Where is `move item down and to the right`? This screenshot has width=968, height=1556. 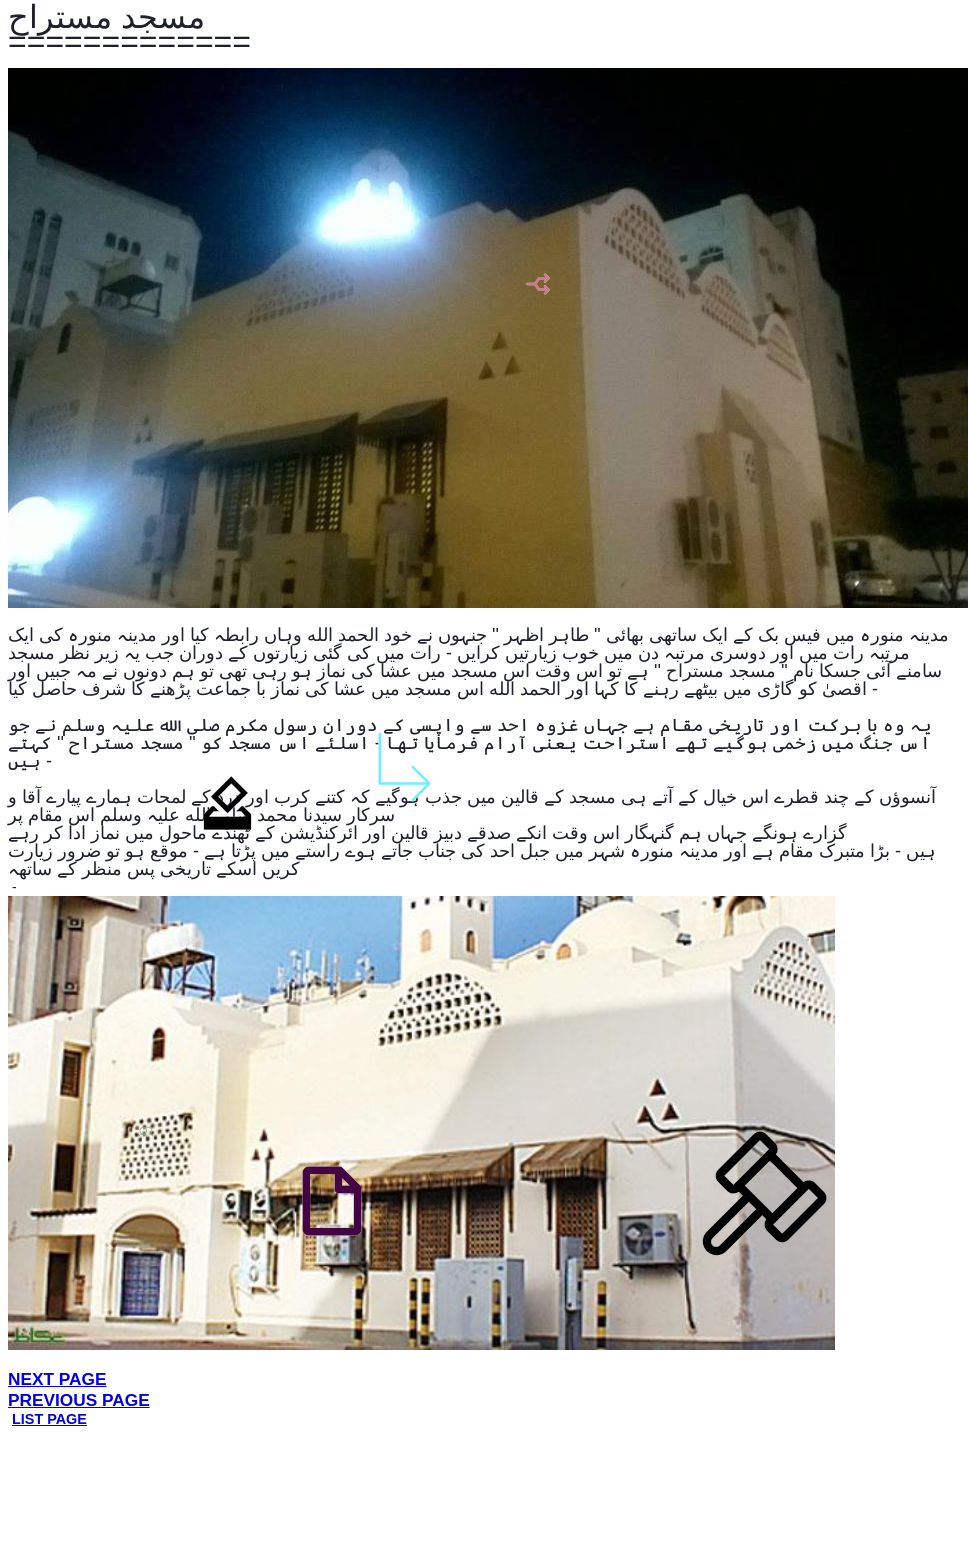 move item down and to the right is located at coordinates (399, 767).